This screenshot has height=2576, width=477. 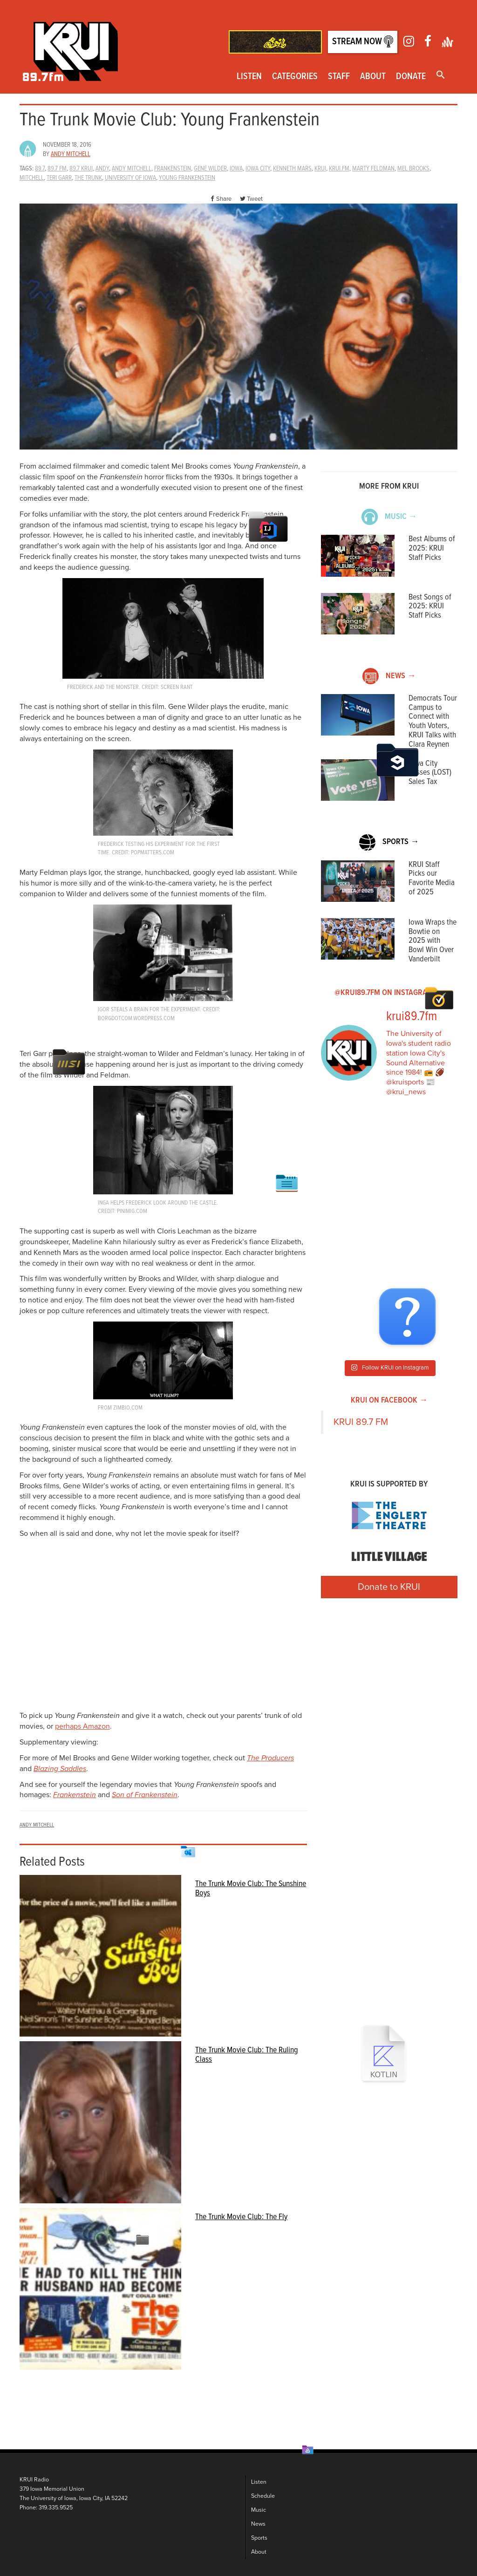 I want to click on open folder containing IntelliJ IDEA projects, so click(x=268, y=527).